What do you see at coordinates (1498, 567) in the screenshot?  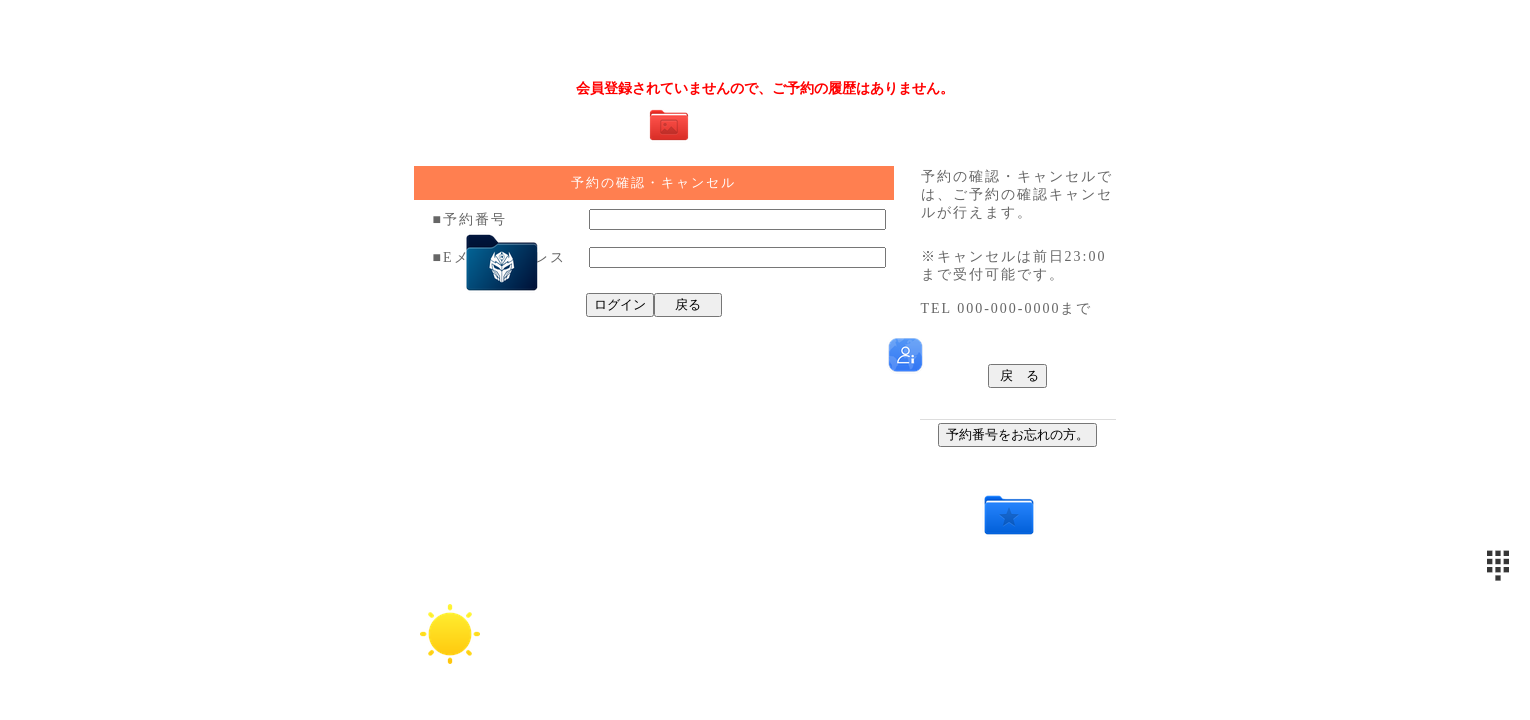 I see `open the phone dialpad` at bounding box center [1498, 567].